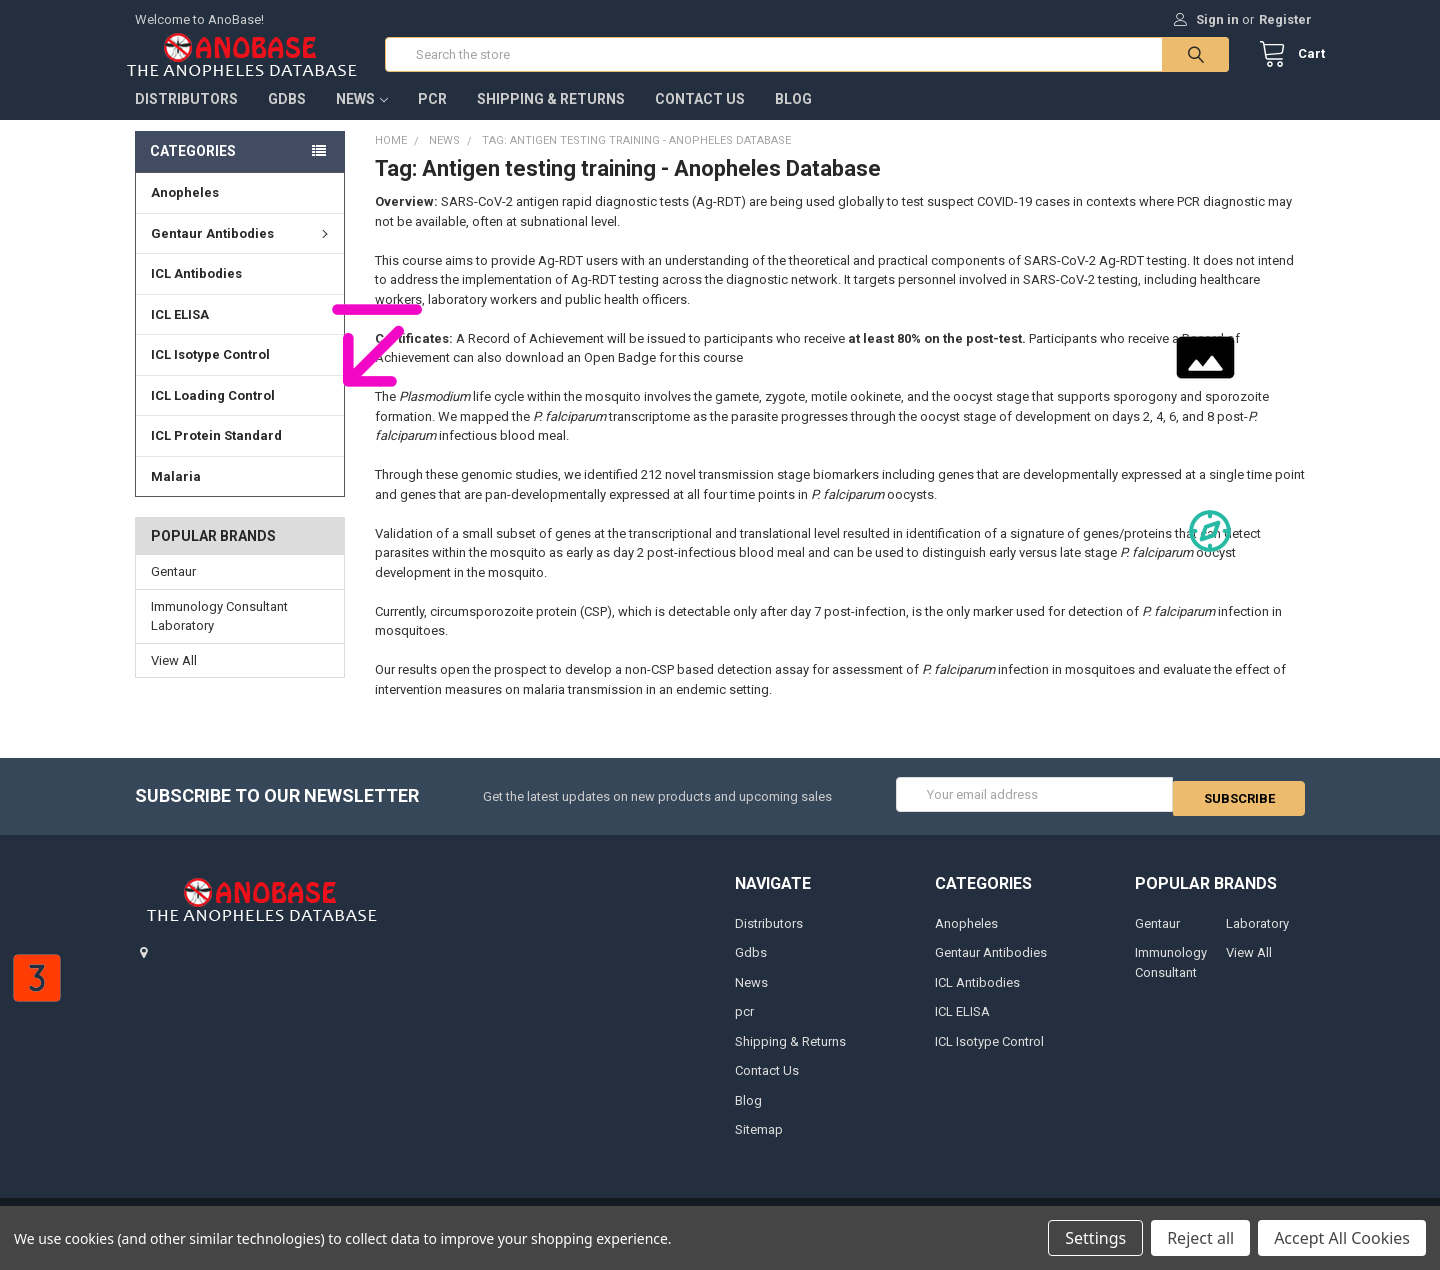 The image size is (1440, 1270). I want to click on select option three from a numbered list, so click(37, 978).